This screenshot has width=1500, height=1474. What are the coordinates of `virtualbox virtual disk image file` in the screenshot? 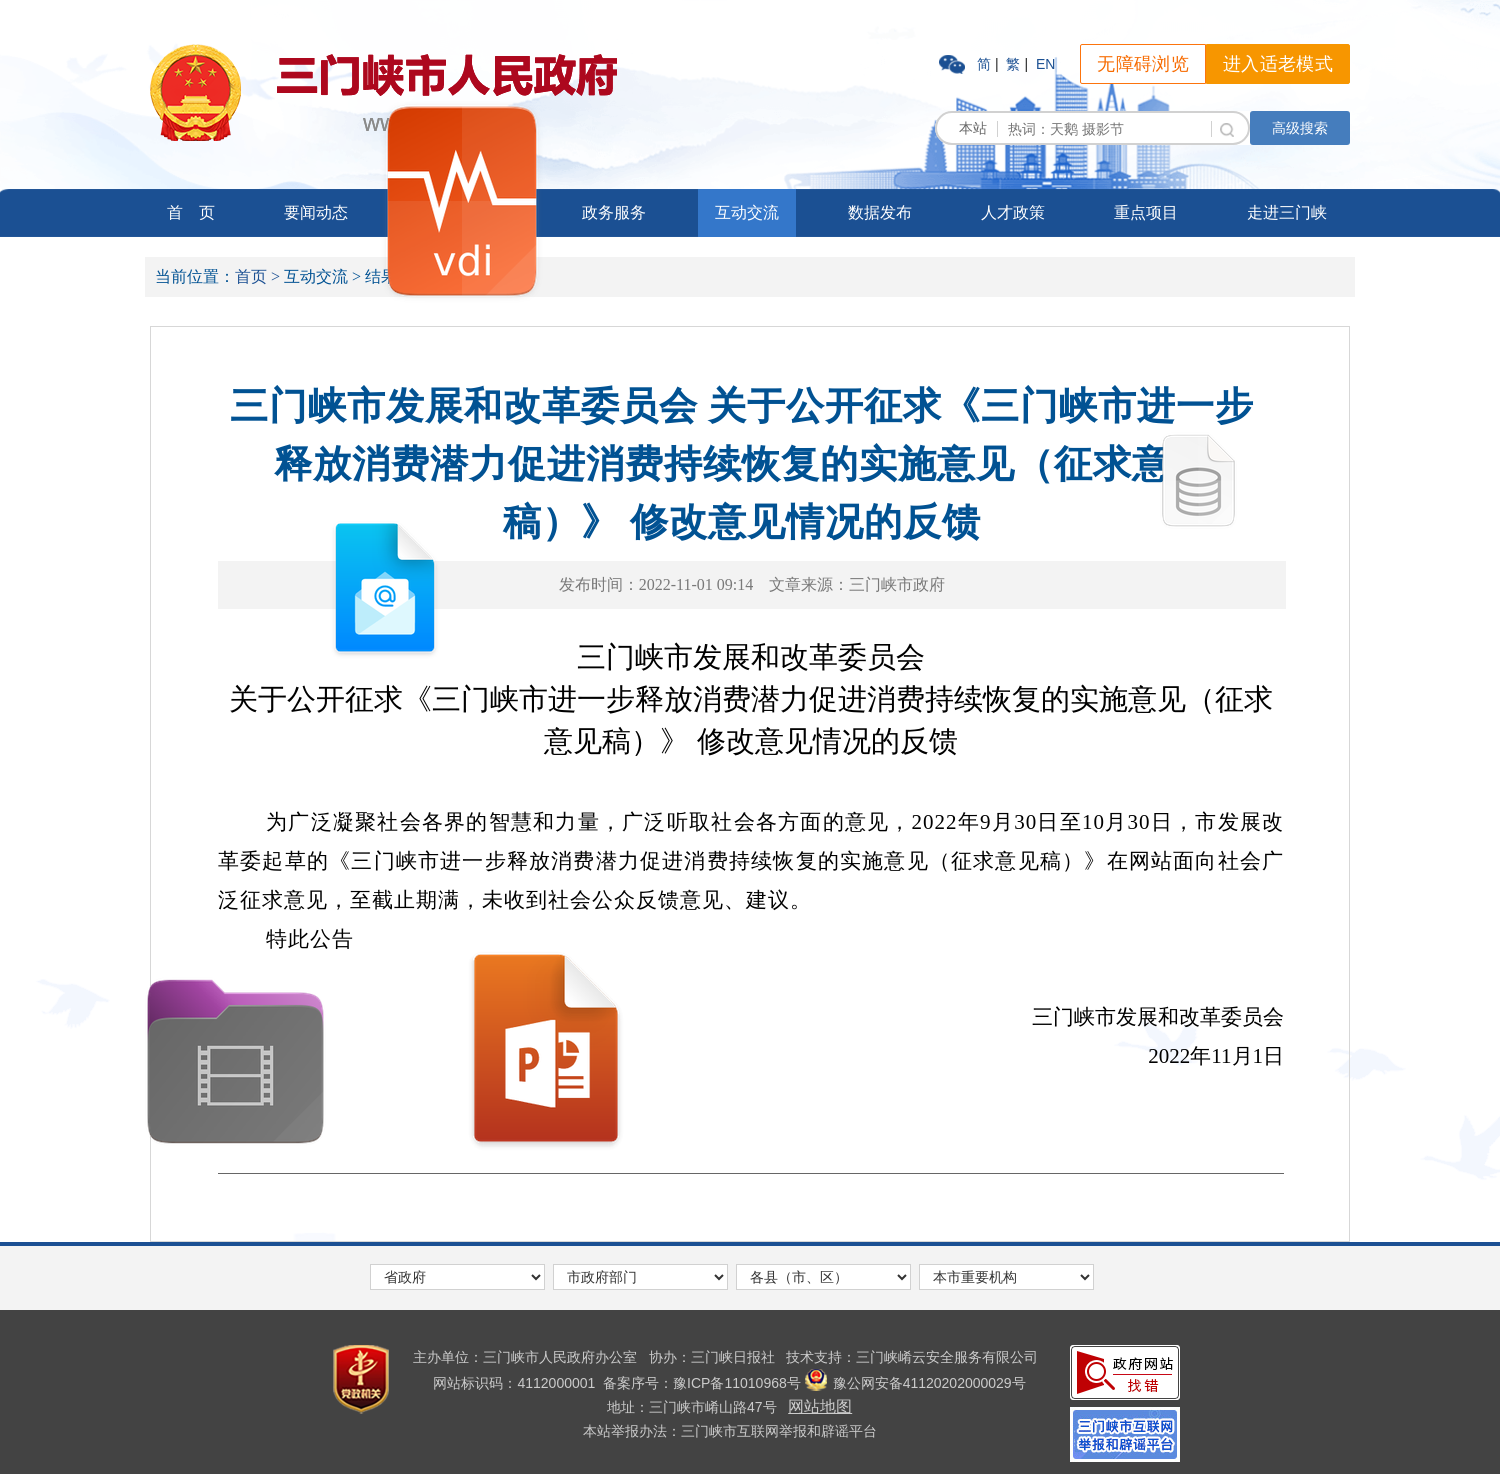 It's located at (462, 201).